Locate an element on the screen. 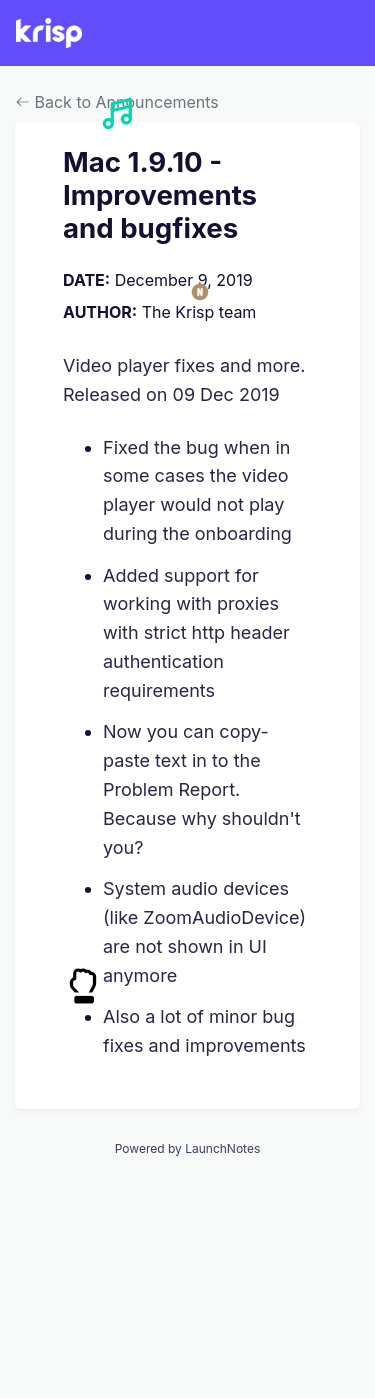 Image resolution: width=375 pixels, height=1398 pixels. indicates a north direction or compass point is located at coordinates (200, 292).